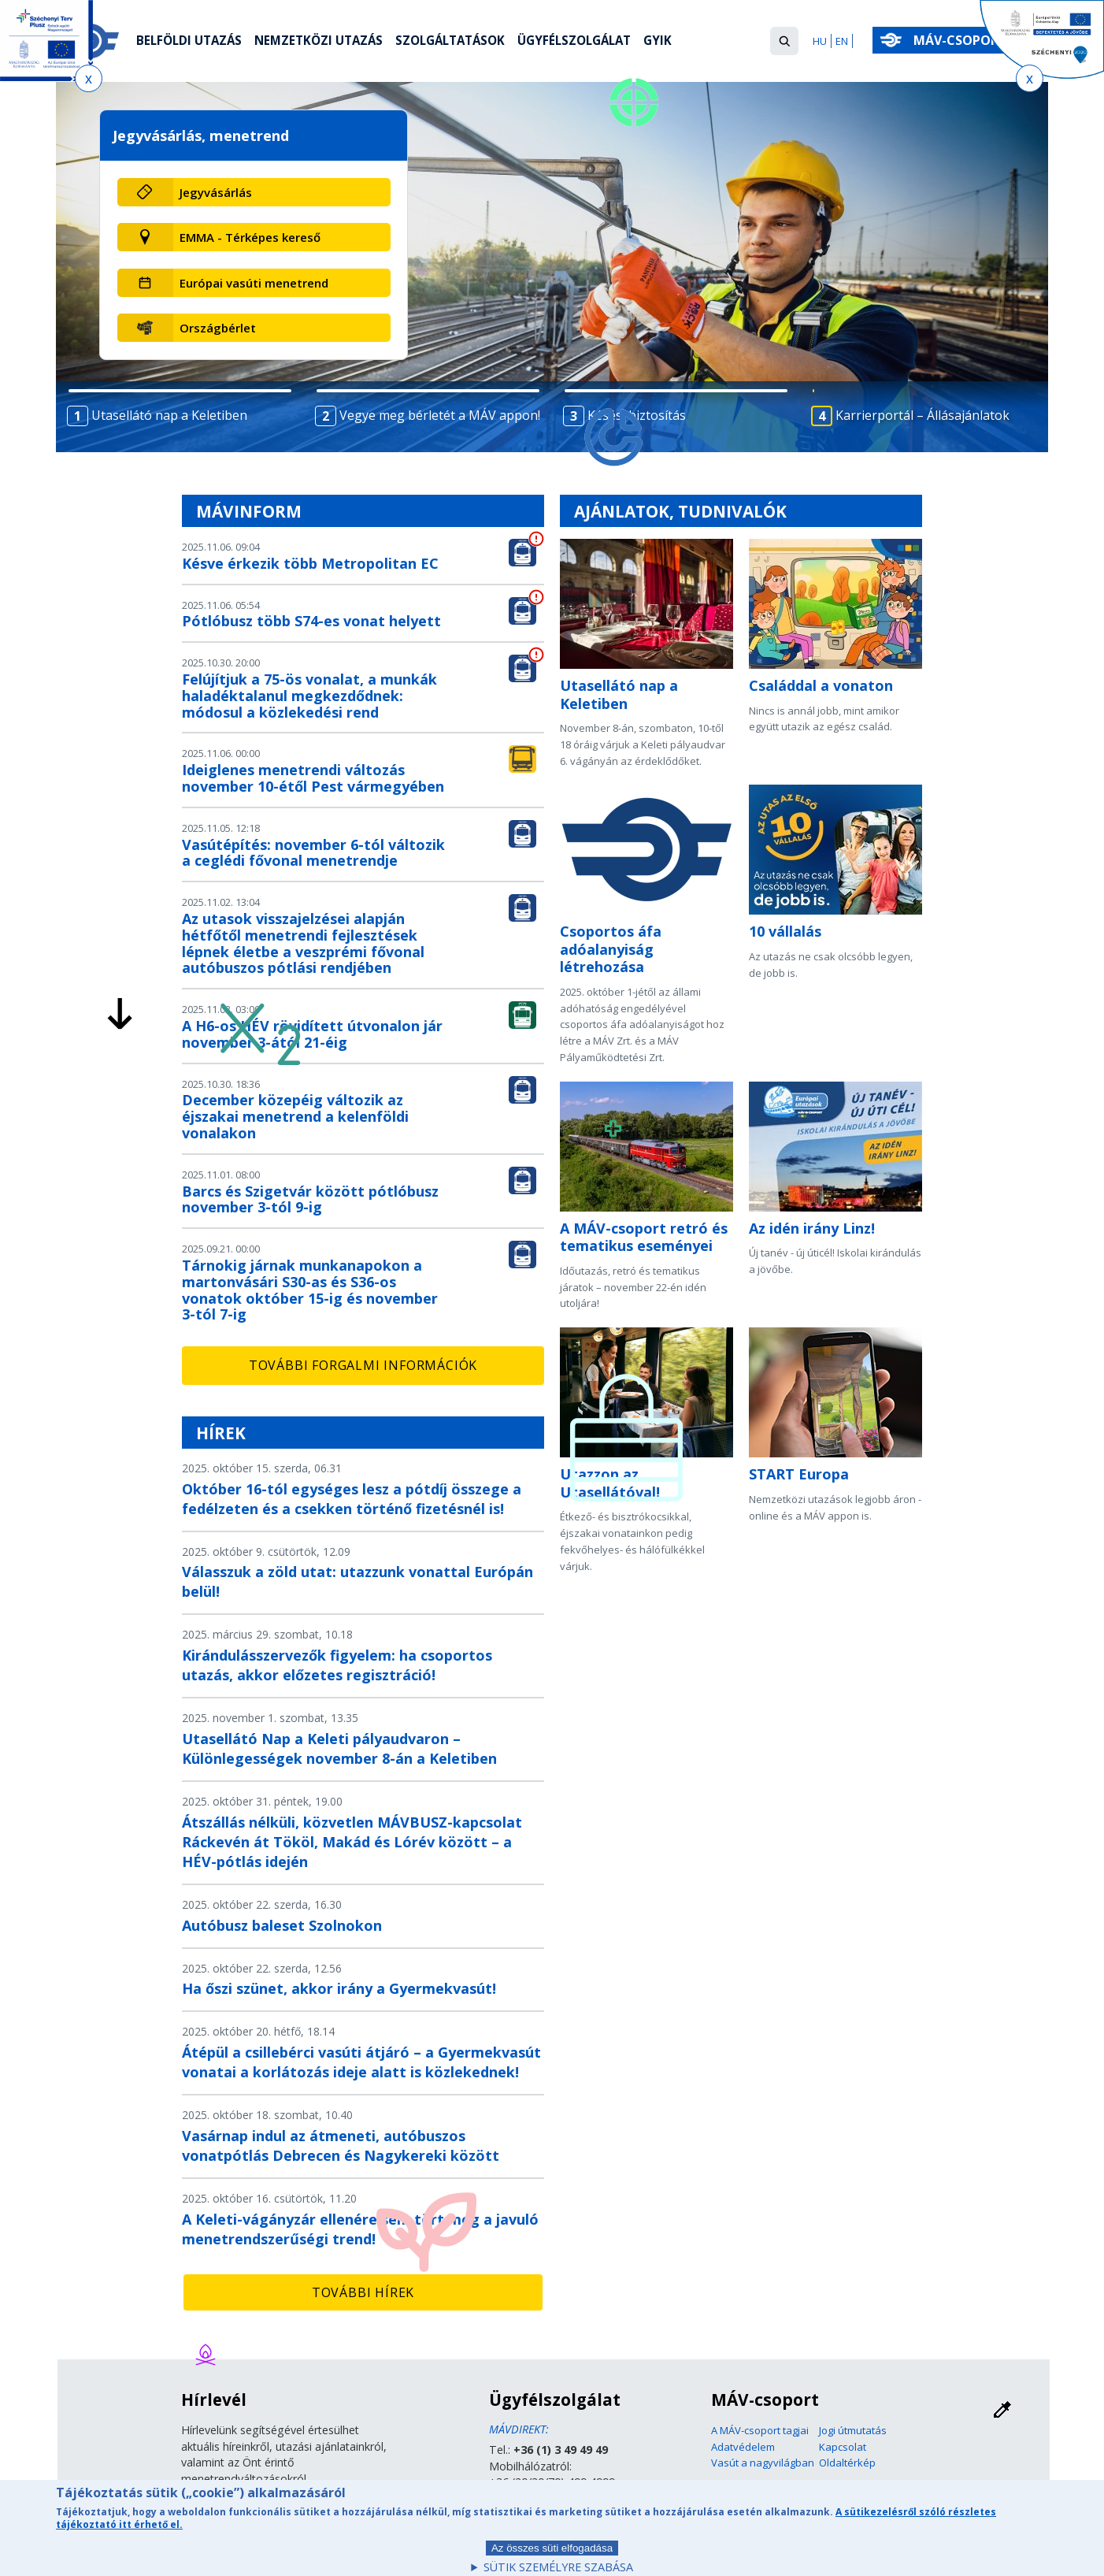 This screenshot has height=2576, width=1104. I want to click on access garden or plant care features, so click(425, 2227).